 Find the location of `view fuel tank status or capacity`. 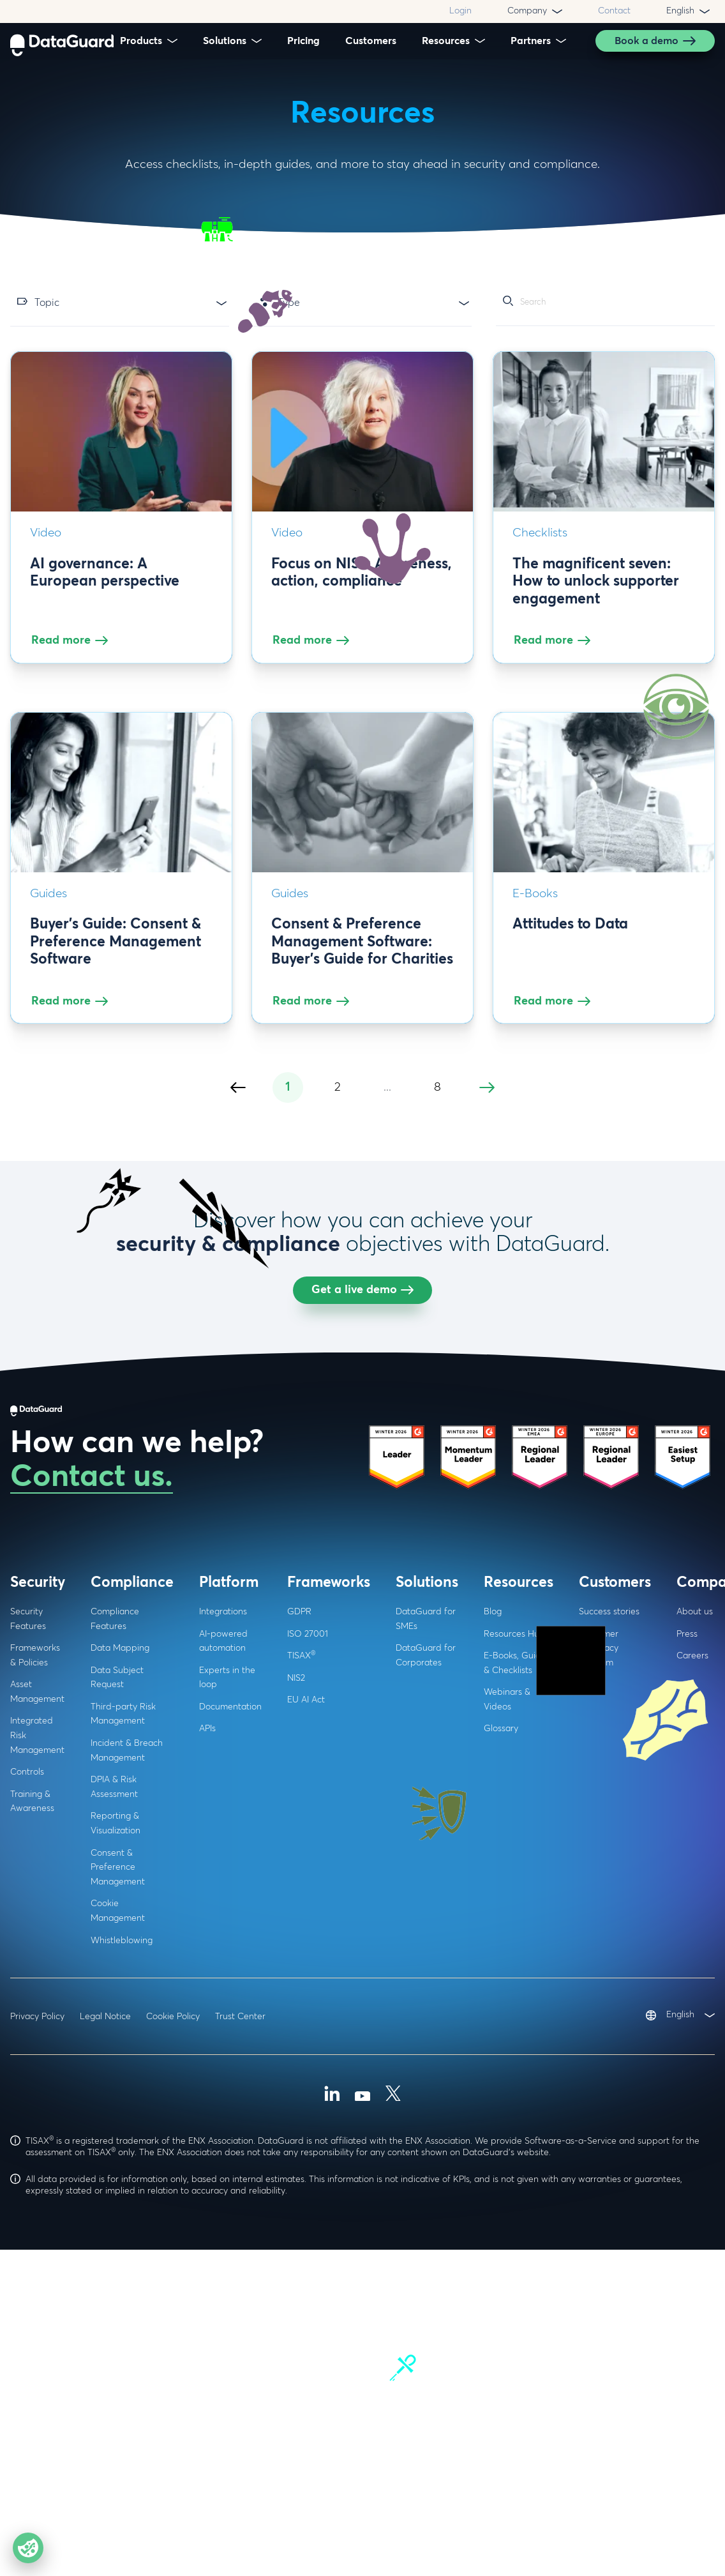

view fuel tank status or capacity is located at coordinates (217, 225).